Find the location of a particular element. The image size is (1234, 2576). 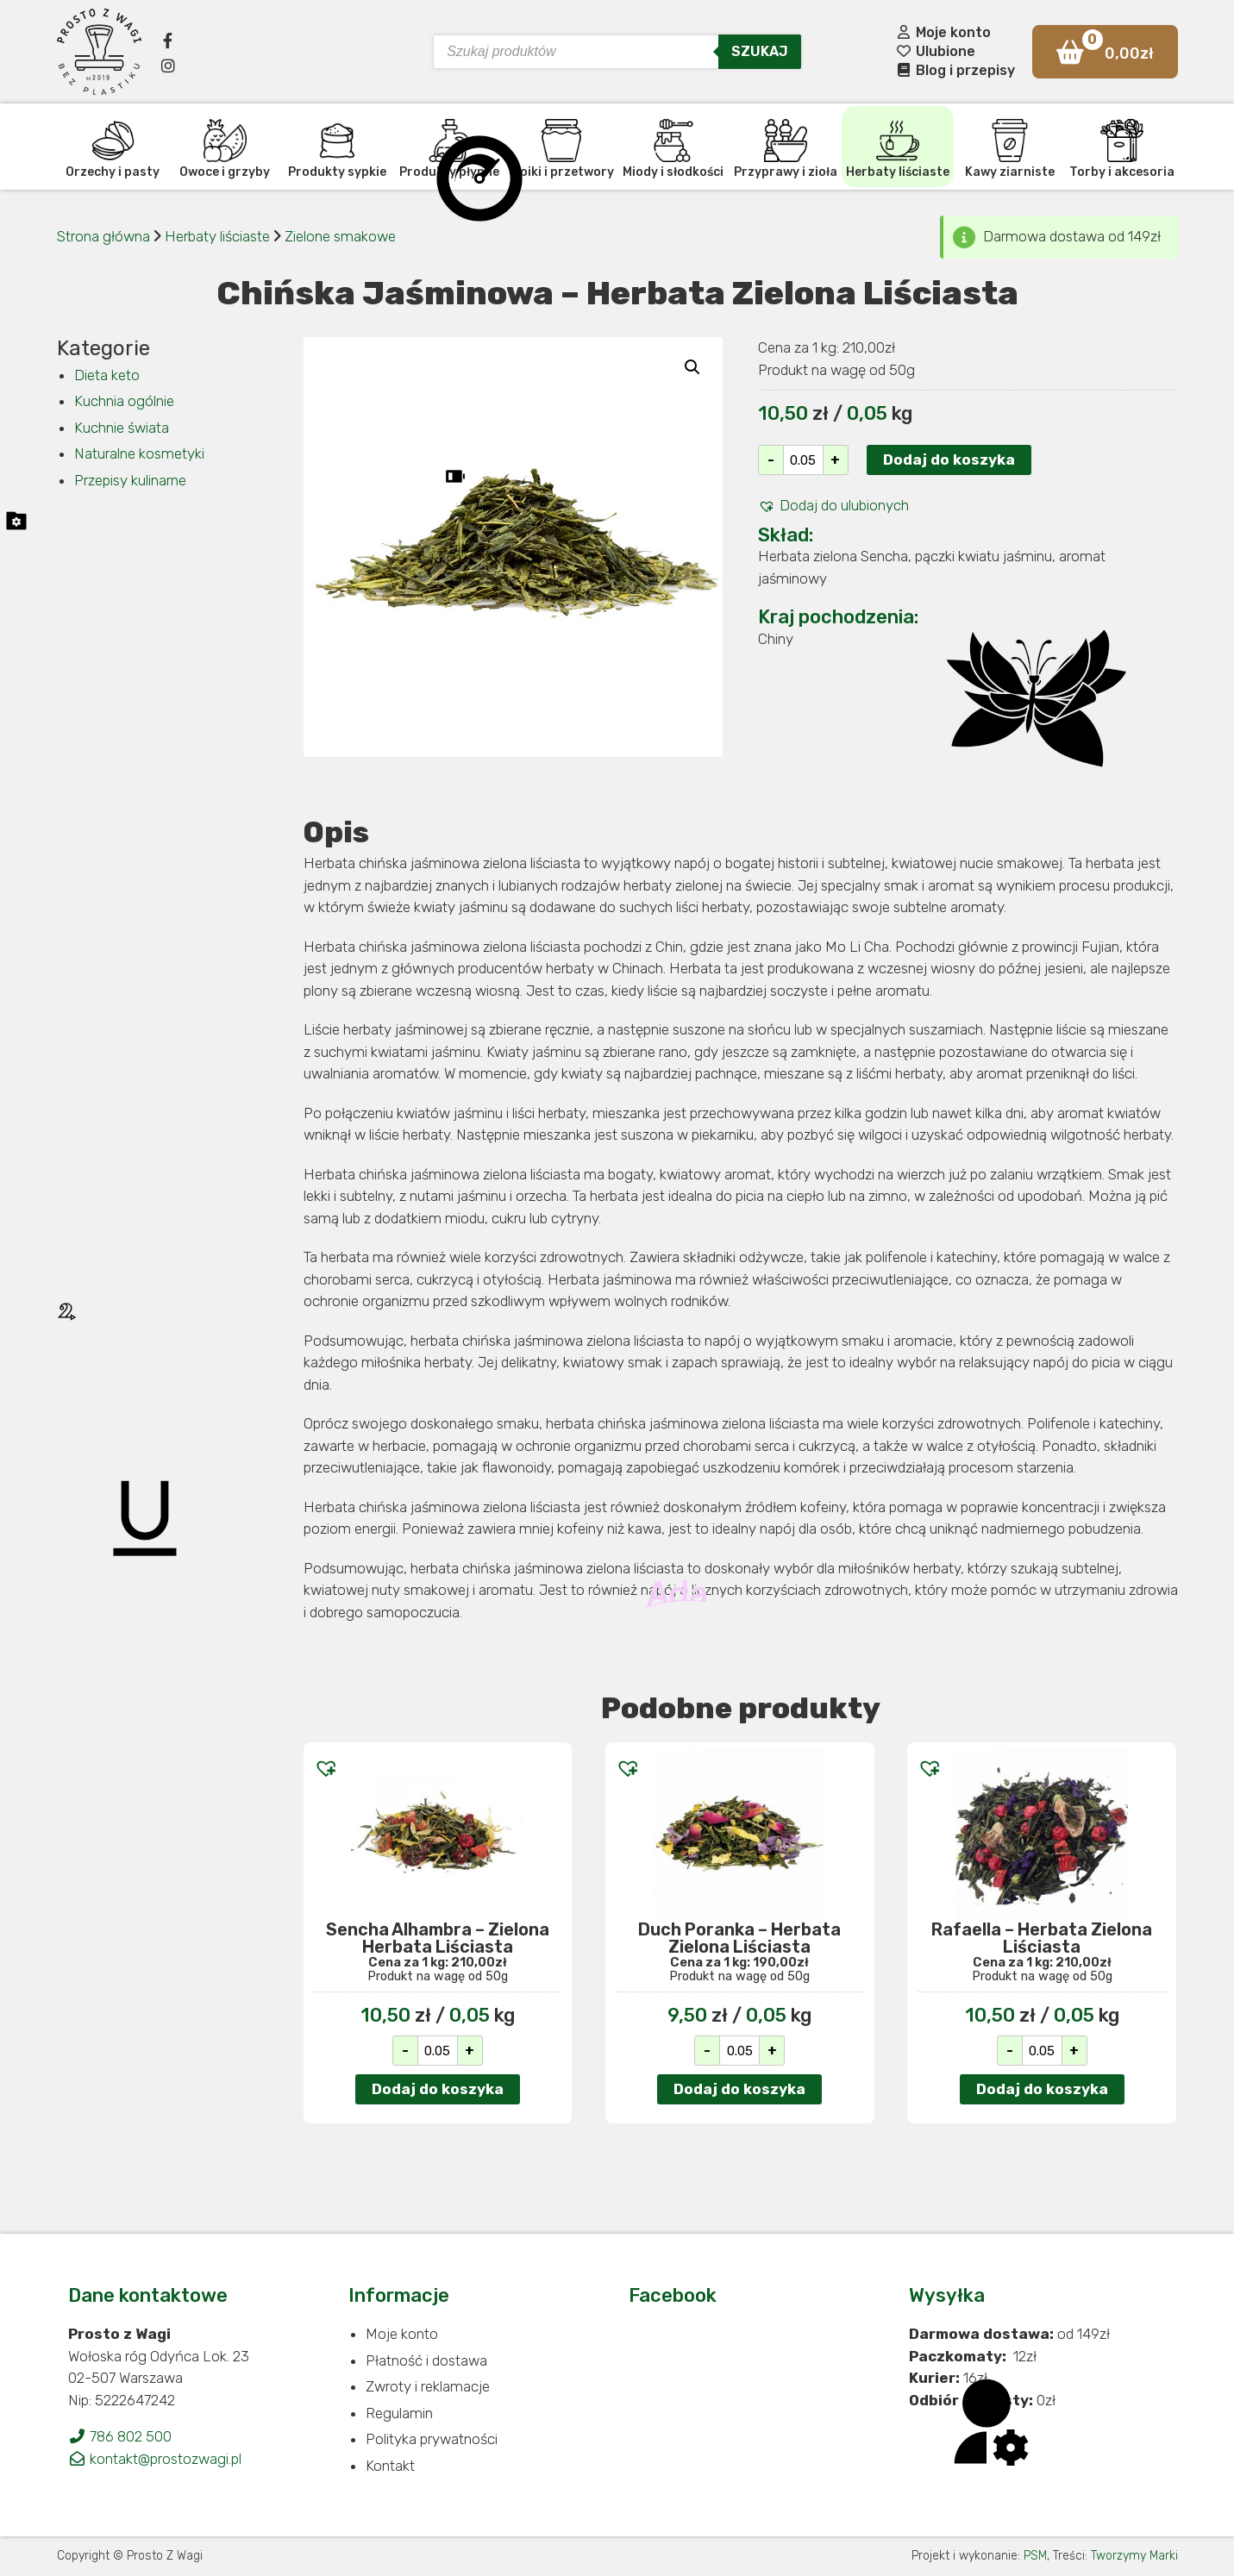

apply underline formatting to selected text is located at coordinates (145, 1516).